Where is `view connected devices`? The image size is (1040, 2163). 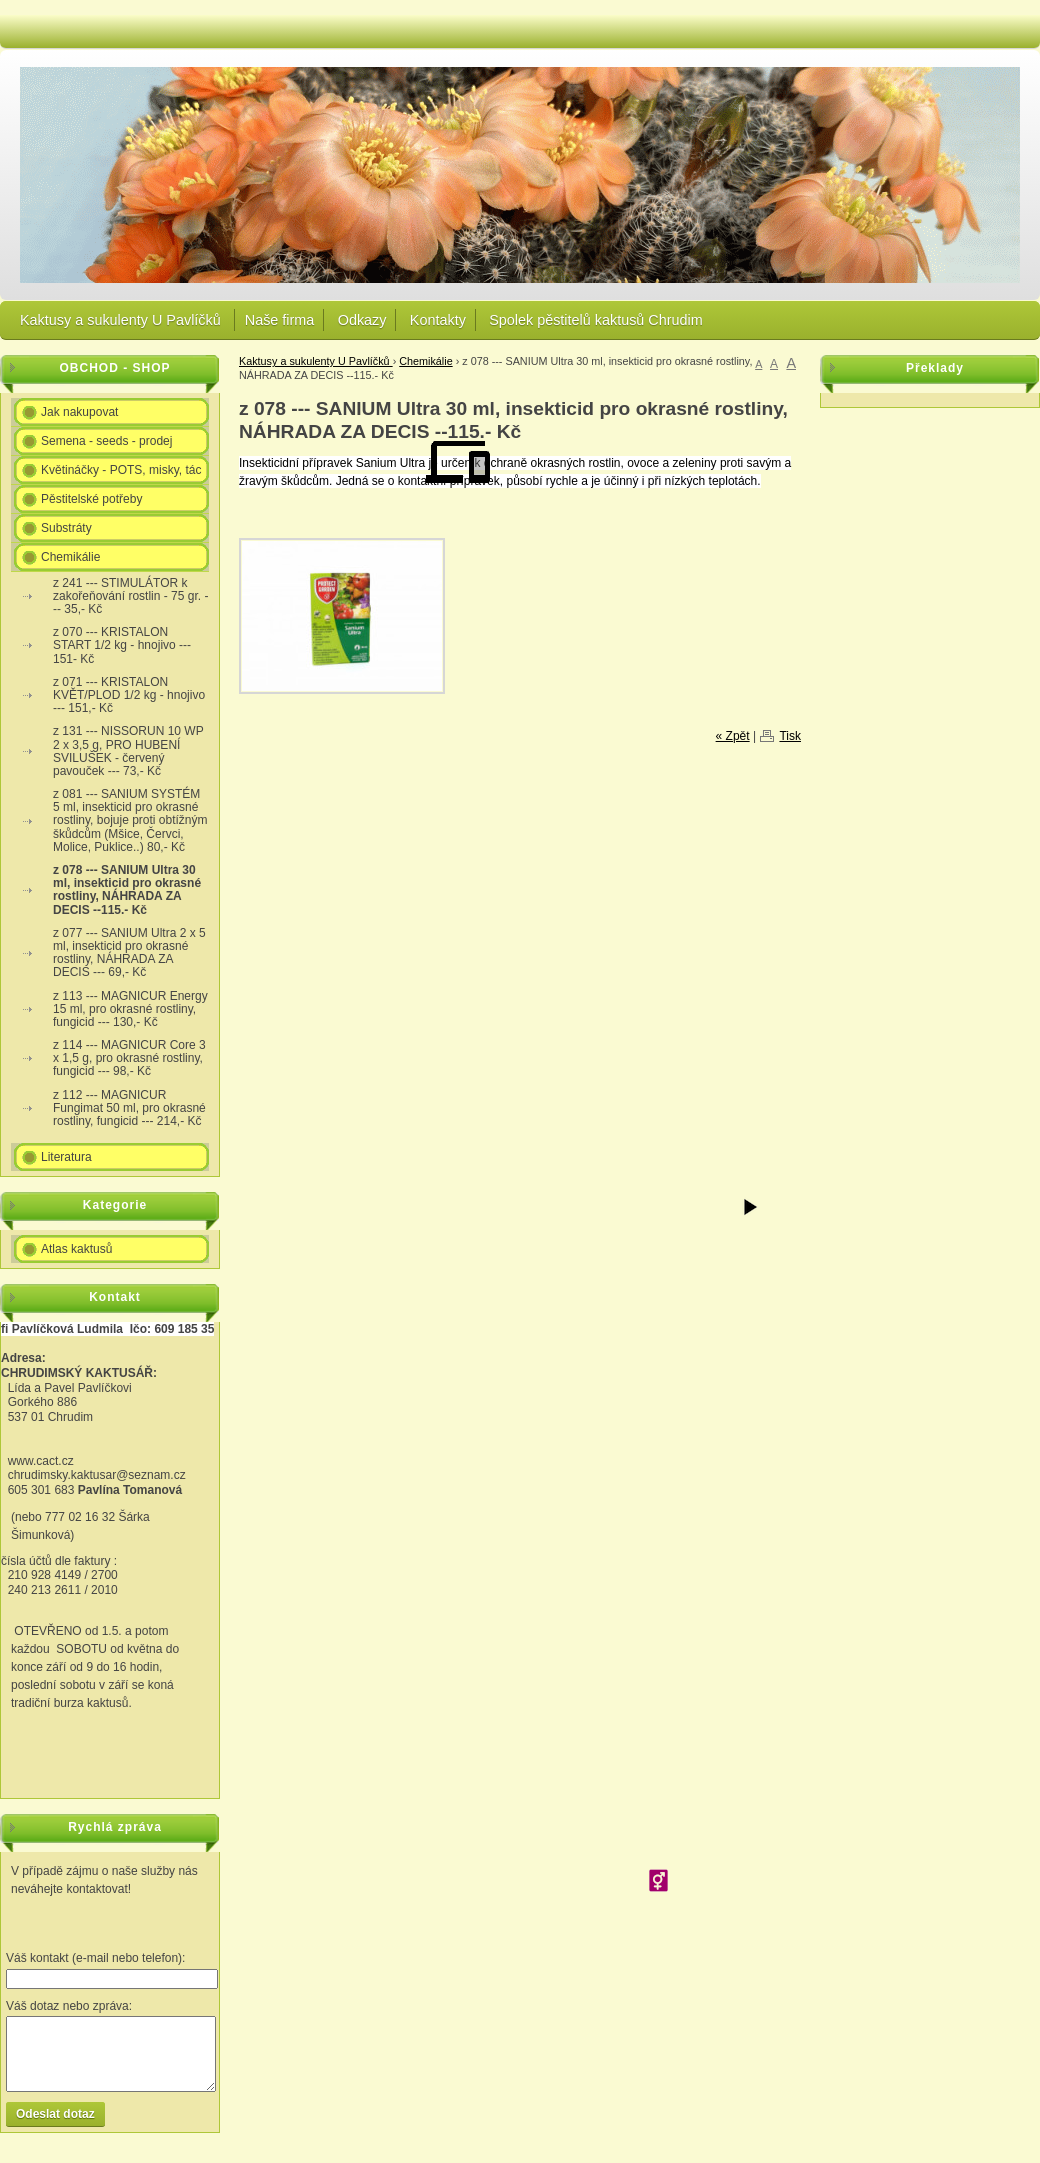
view connected devices is located at coordinates (458, 462).